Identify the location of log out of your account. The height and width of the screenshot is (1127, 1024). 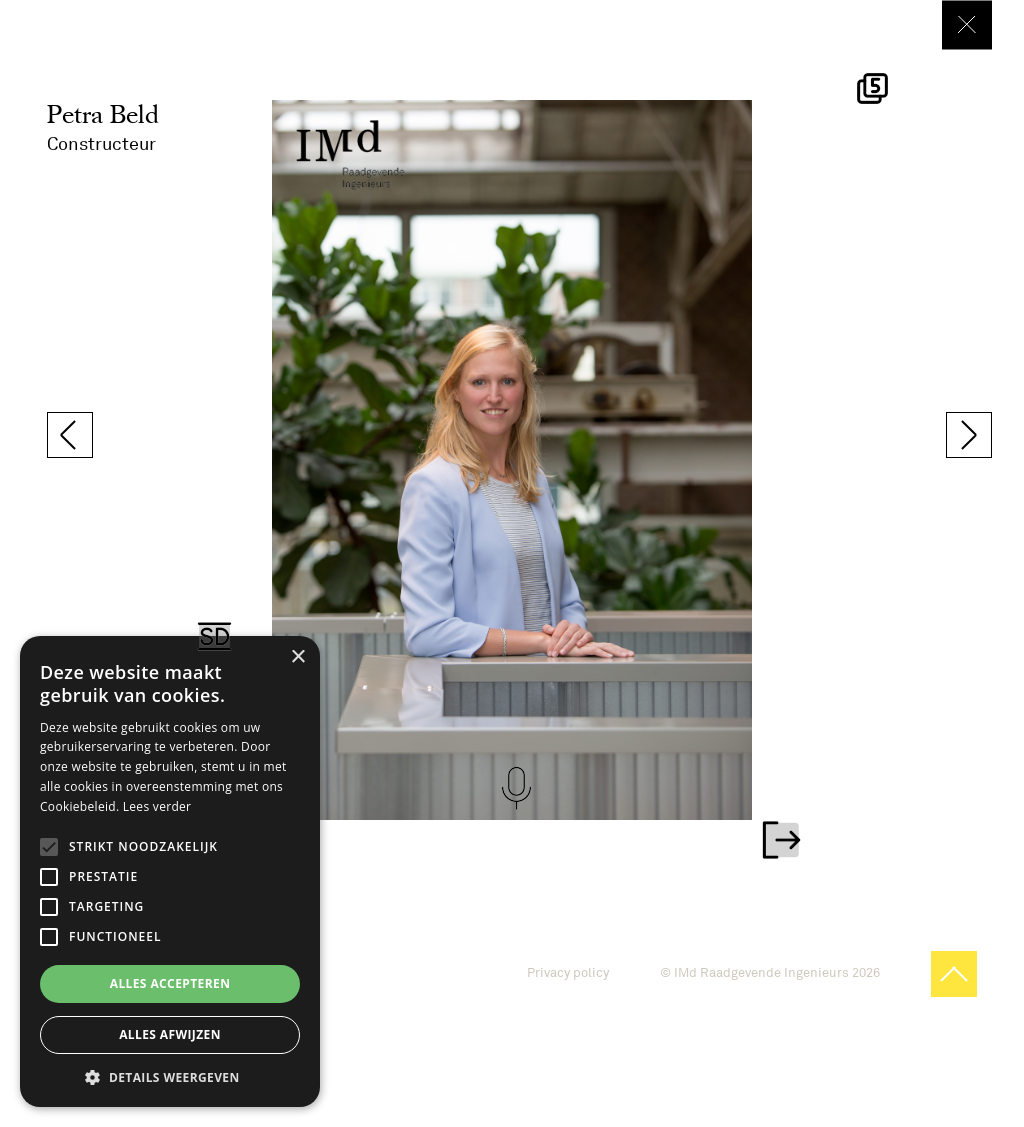
(780, 840).